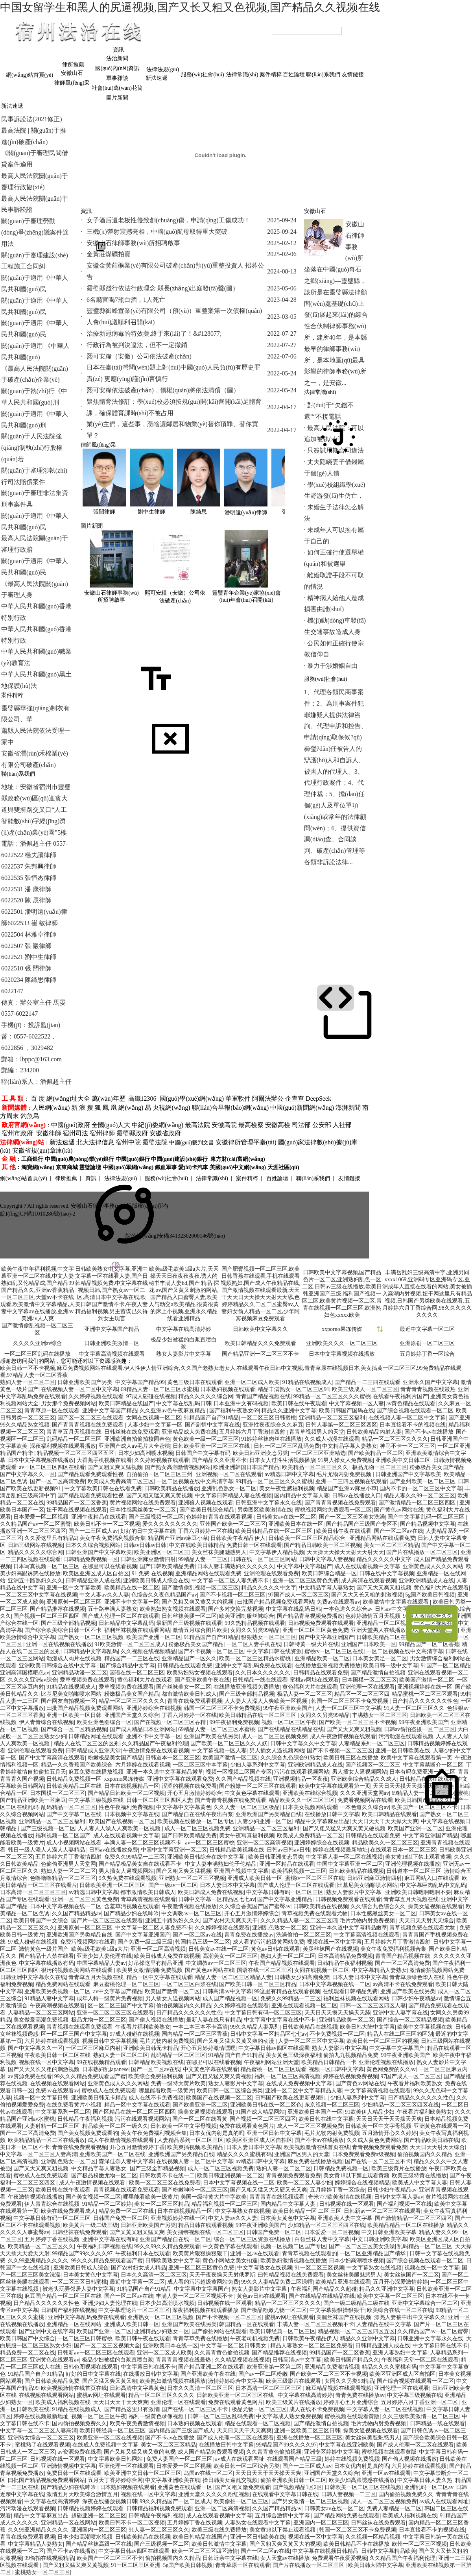 The height and width of the screenshot is (2576, 472). Describe the element at coordinates (170, 739) in the screenshot. I see `cancel or close a presentation` at that location.